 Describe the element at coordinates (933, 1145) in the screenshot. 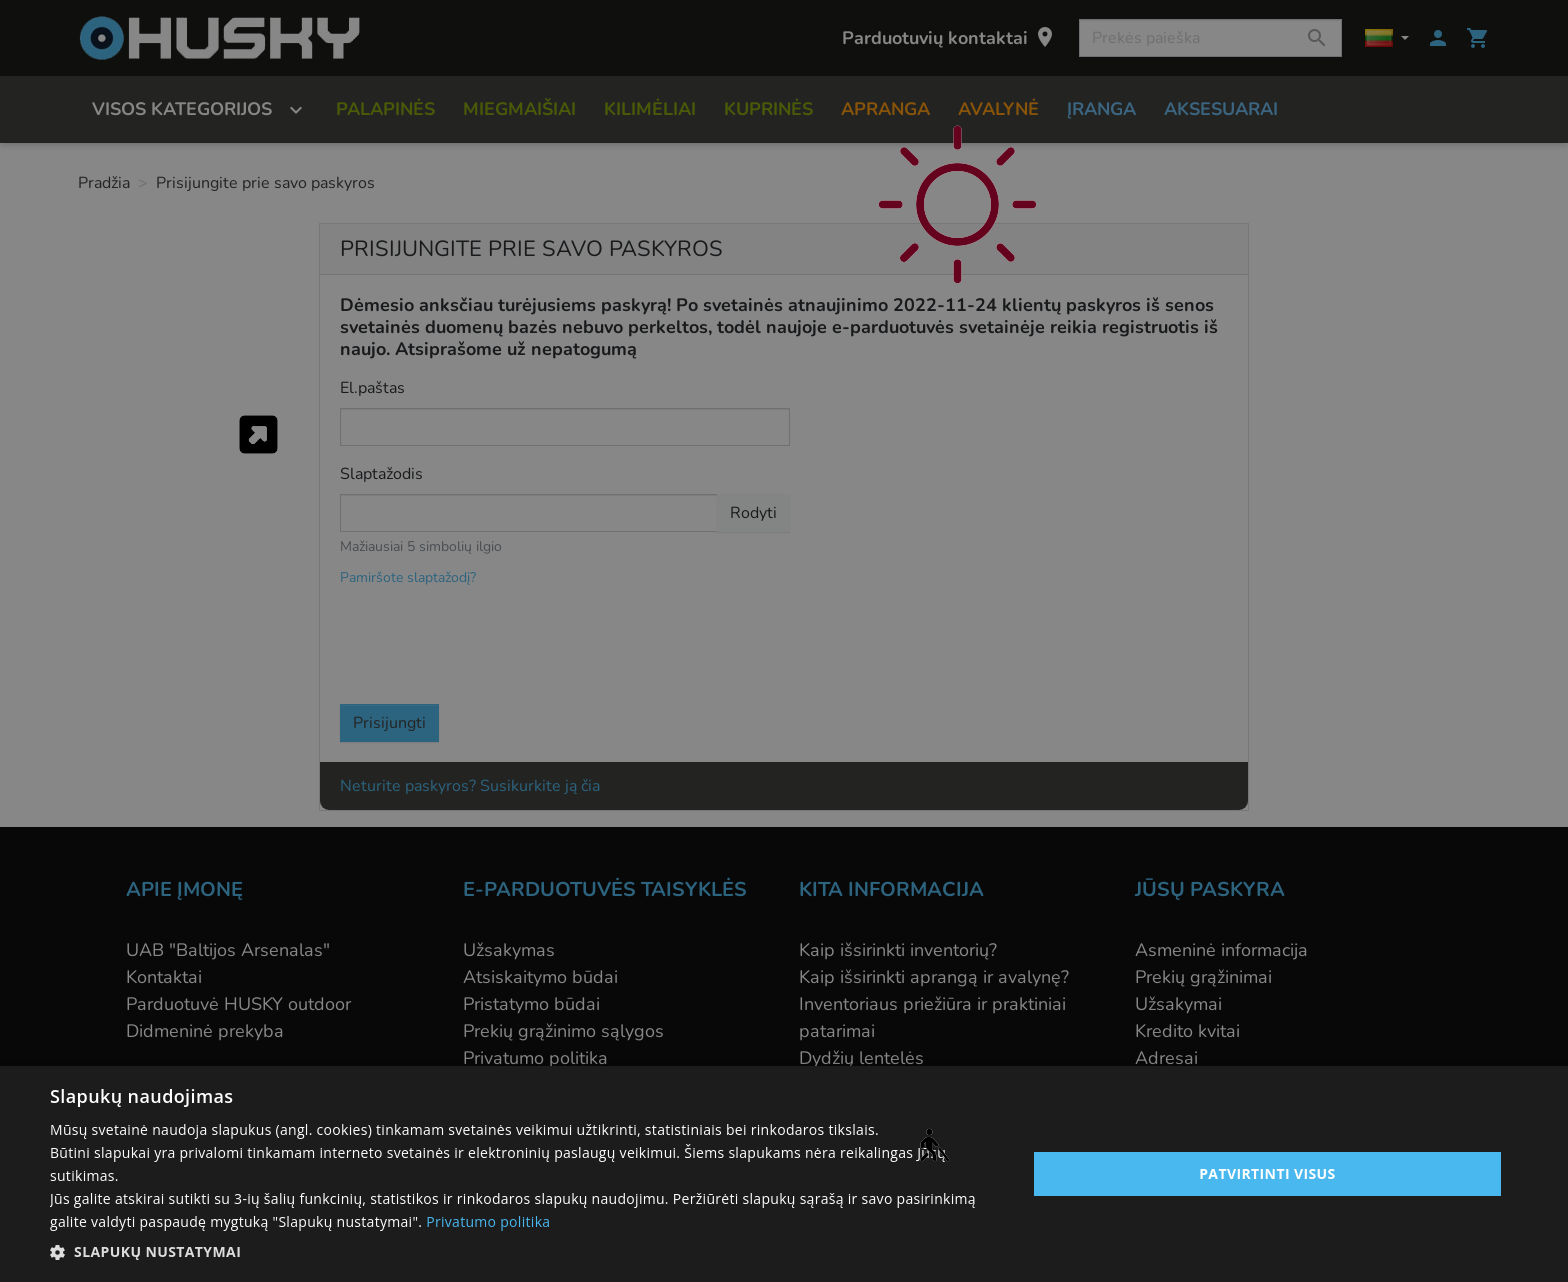

I see `indicates accessibility features are available` at that location.